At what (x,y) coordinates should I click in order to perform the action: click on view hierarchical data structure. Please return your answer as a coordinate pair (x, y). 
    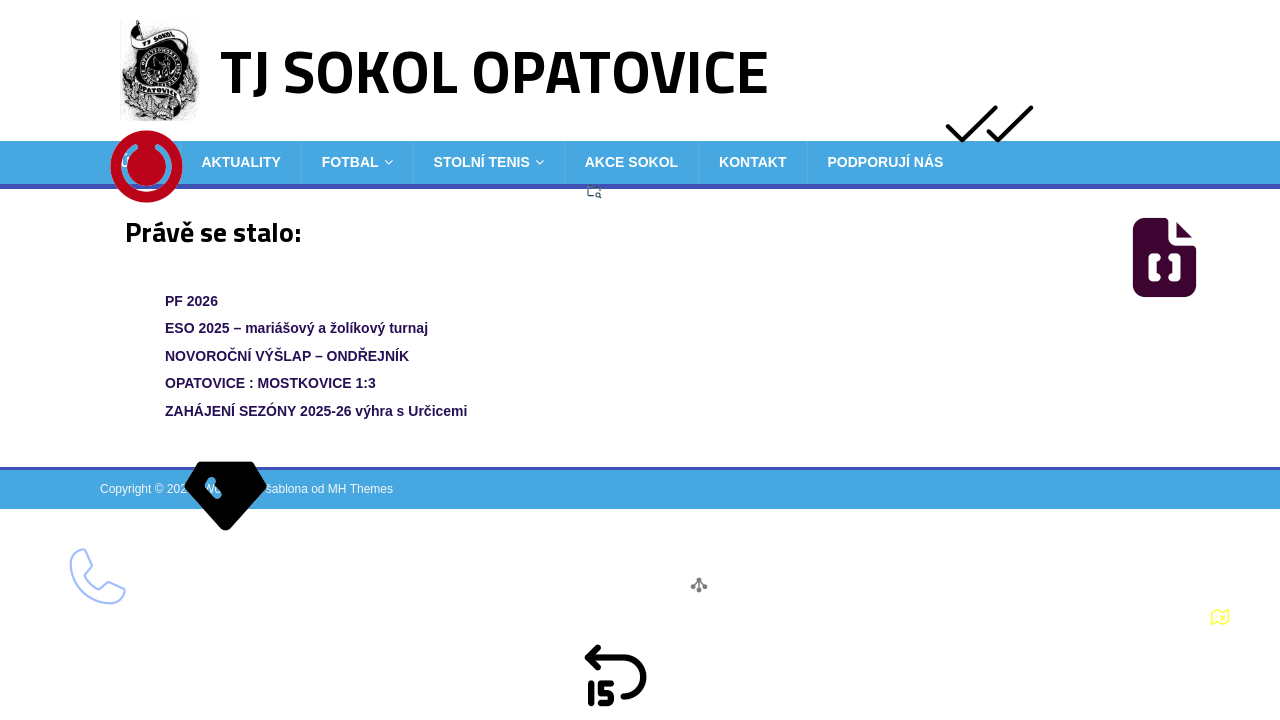
    Looking at the image, I should click on (699, 585).